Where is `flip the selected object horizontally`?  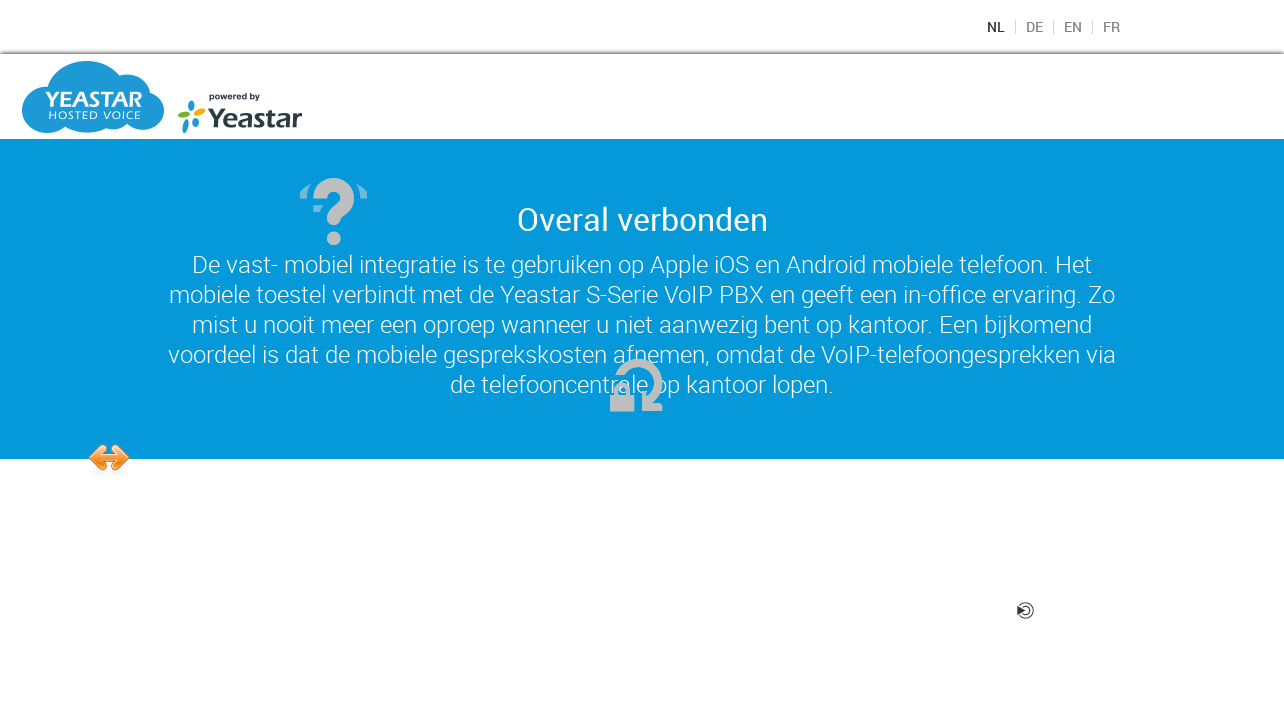
flip the selected object horizontally is located at coordinates (109, 456).